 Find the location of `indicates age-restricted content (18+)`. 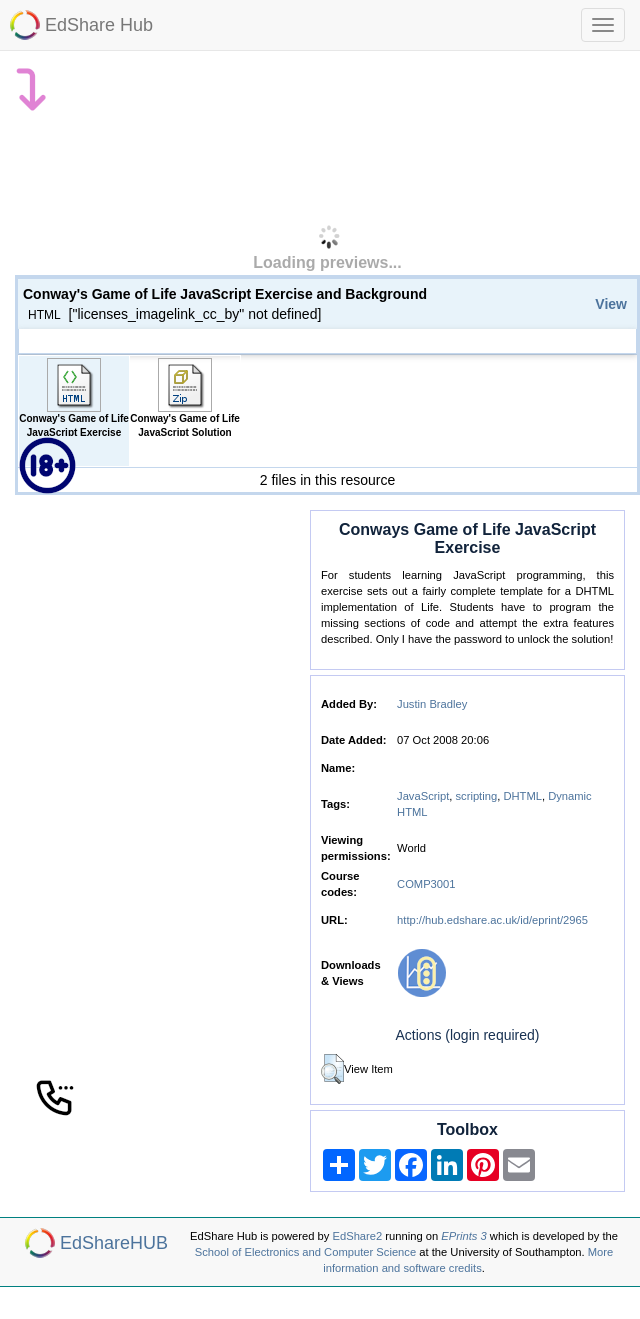

indicates age-restricted content (18+) is located at coordinates (47, 465).